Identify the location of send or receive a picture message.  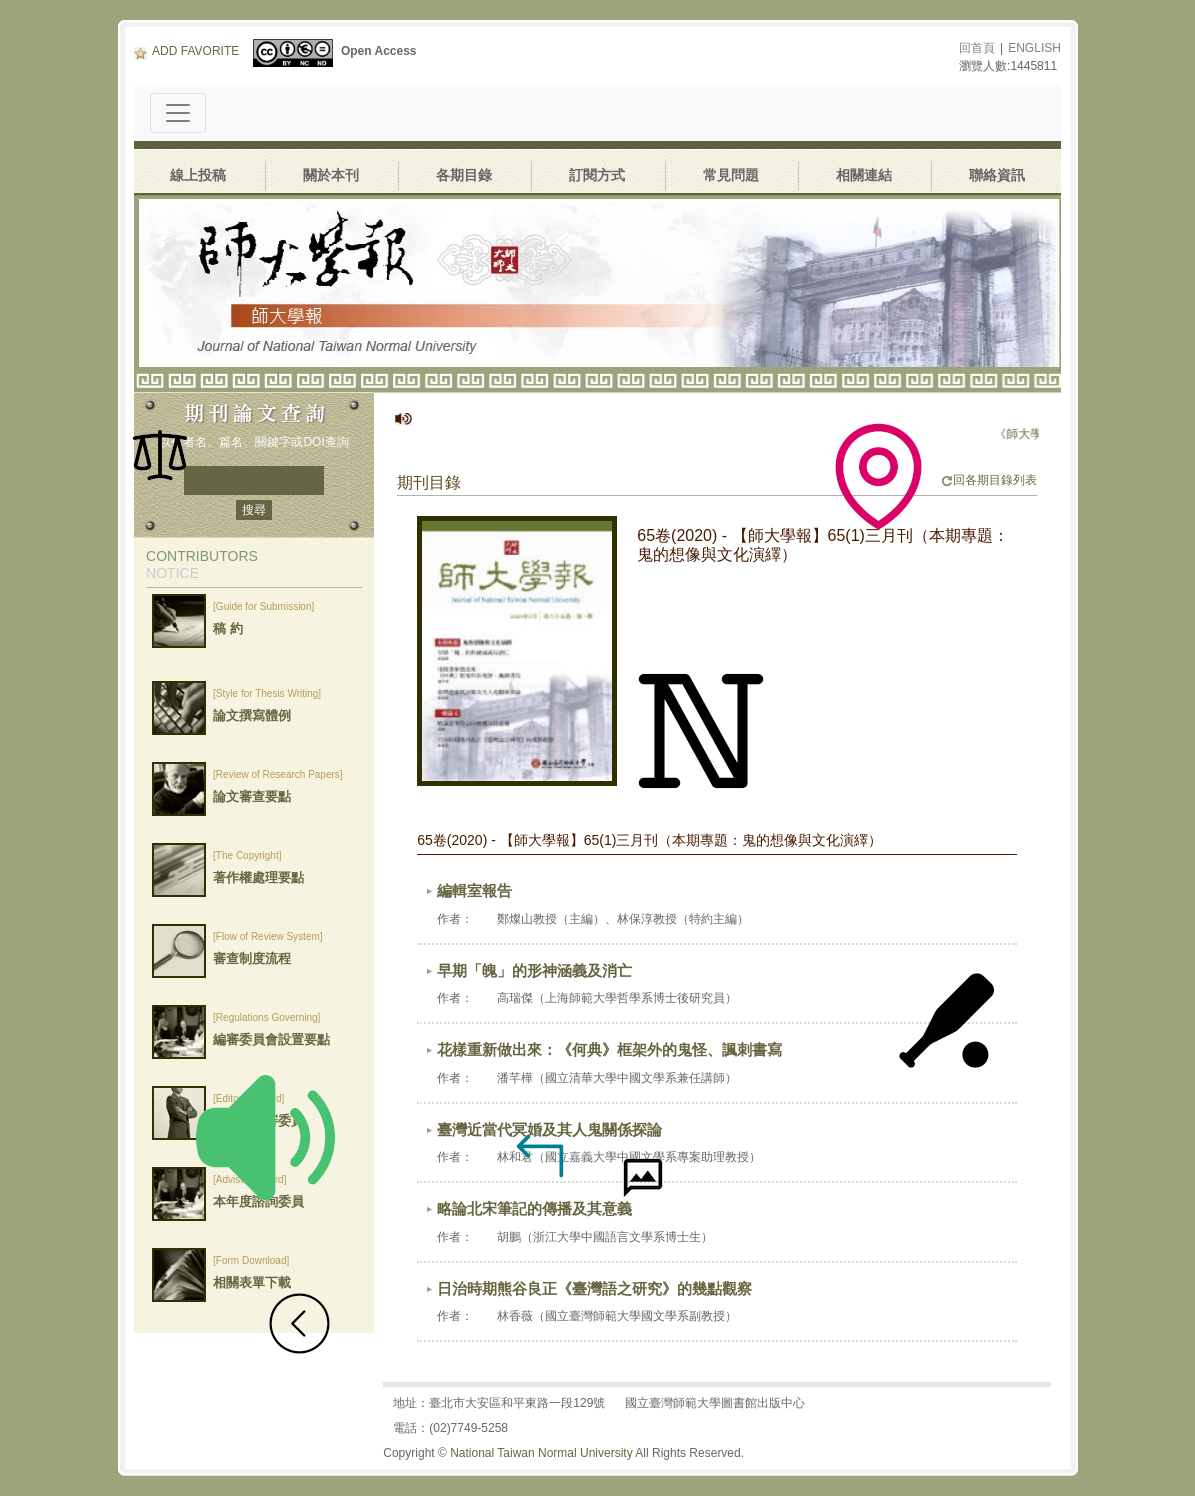
(643, 1178).